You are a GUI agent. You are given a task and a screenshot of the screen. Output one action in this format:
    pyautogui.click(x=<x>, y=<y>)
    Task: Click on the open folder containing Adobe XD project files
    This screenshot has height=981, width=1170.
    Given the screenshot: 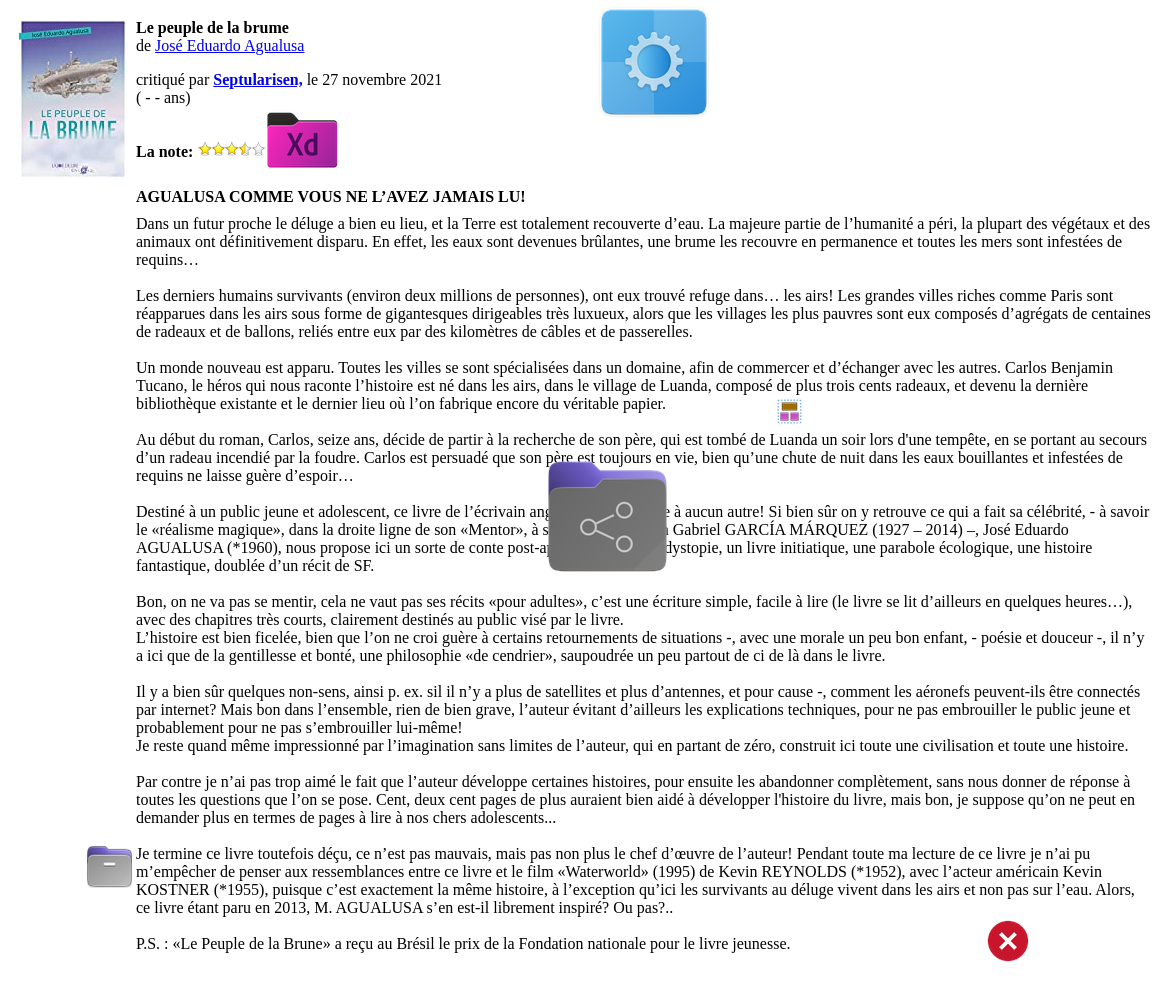 What is the action you would take?
    pyautogui.click(x=302, y=142)
    